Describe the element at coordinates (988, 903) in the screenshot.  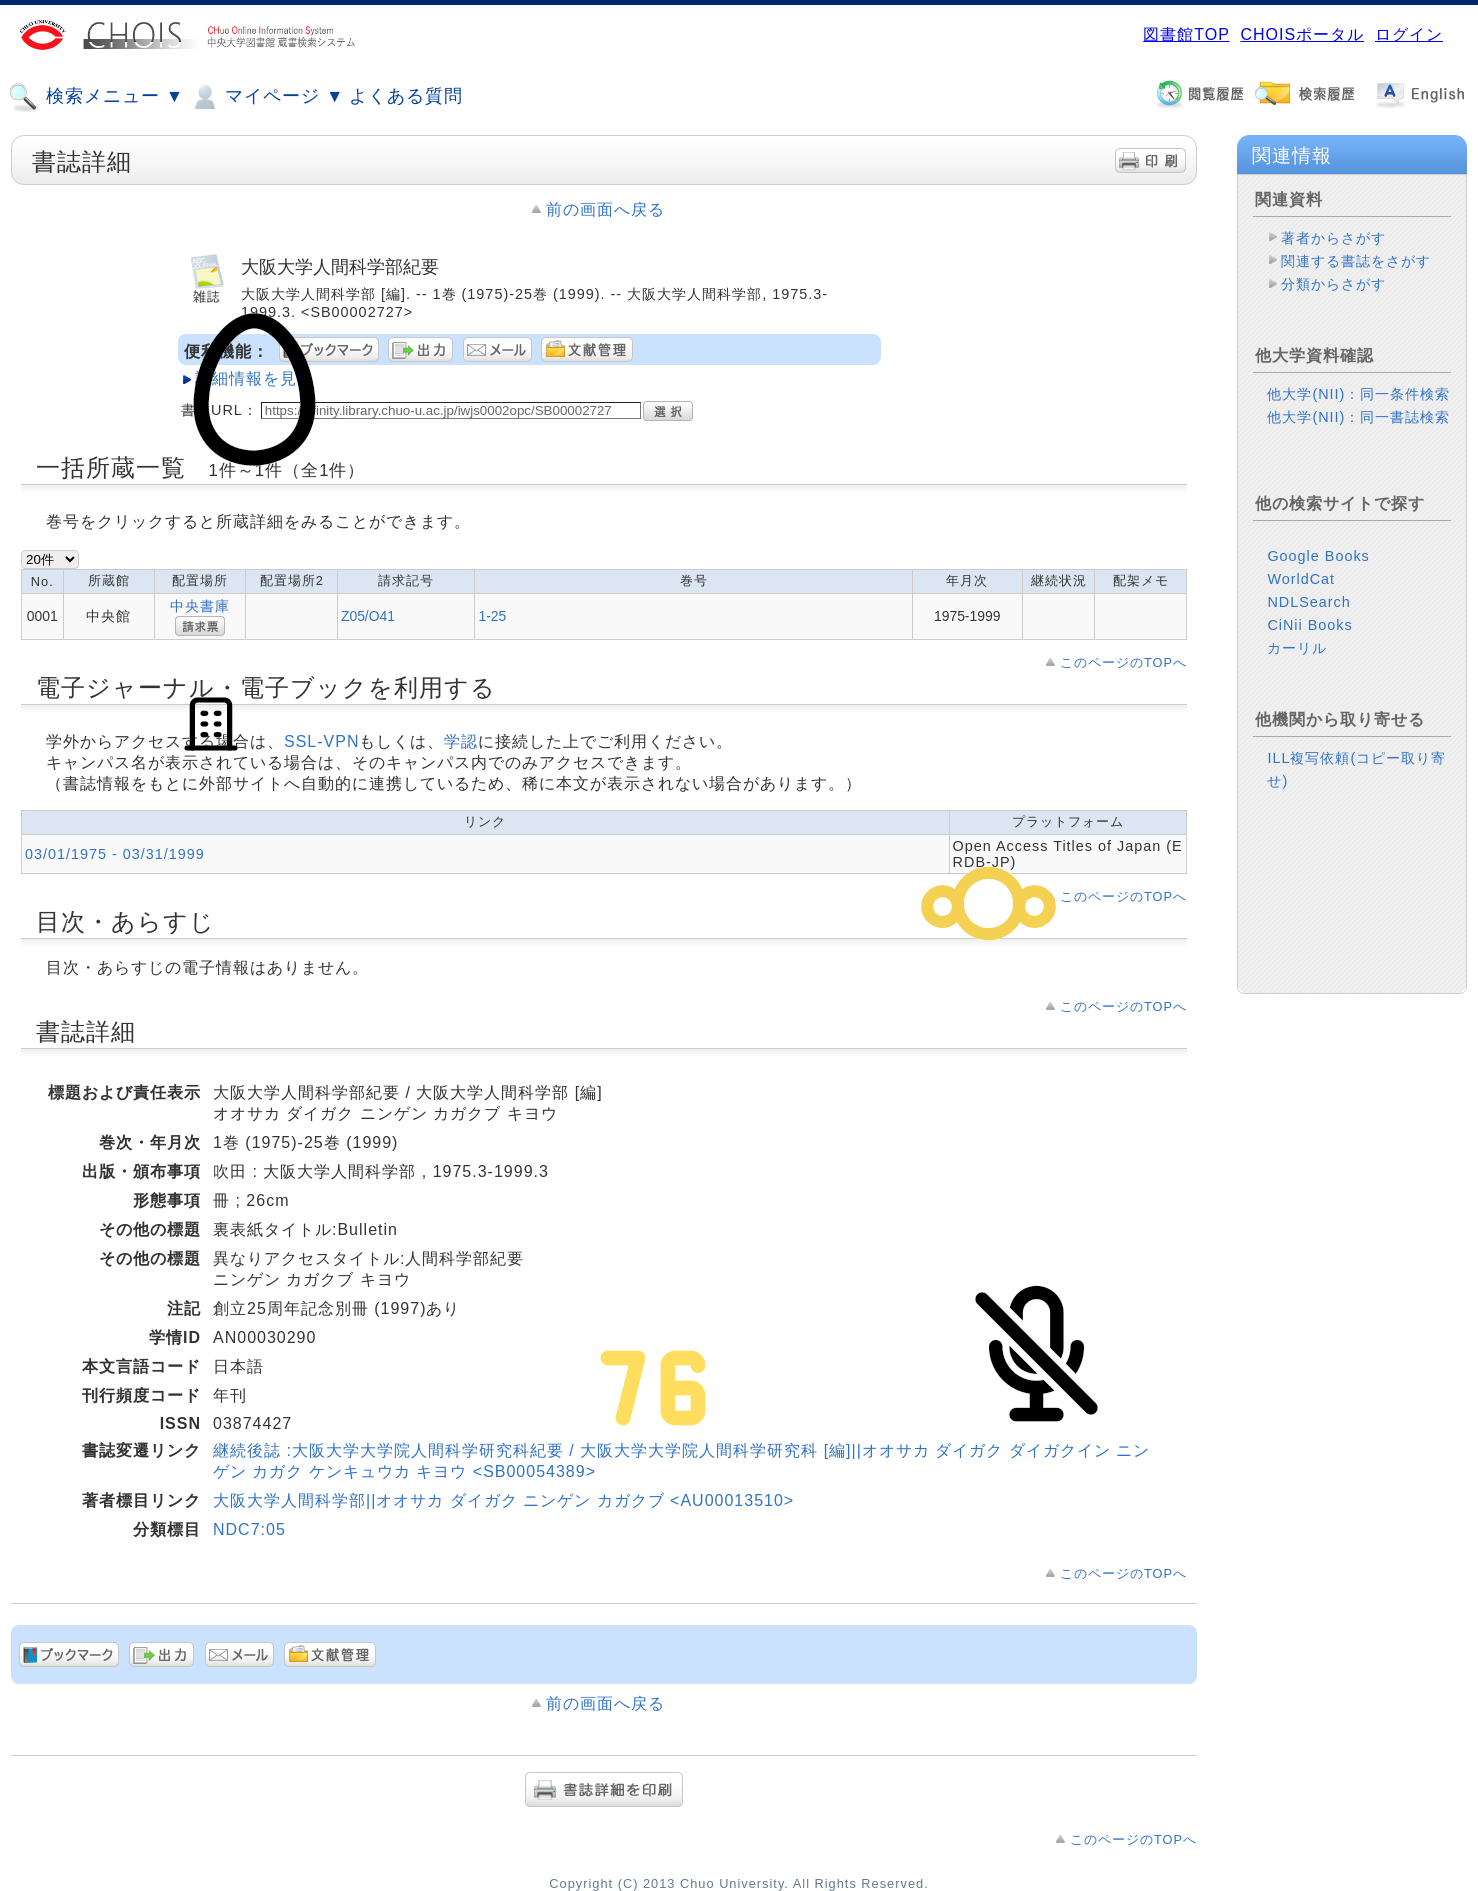
I see `open nextcloud app` at that location.